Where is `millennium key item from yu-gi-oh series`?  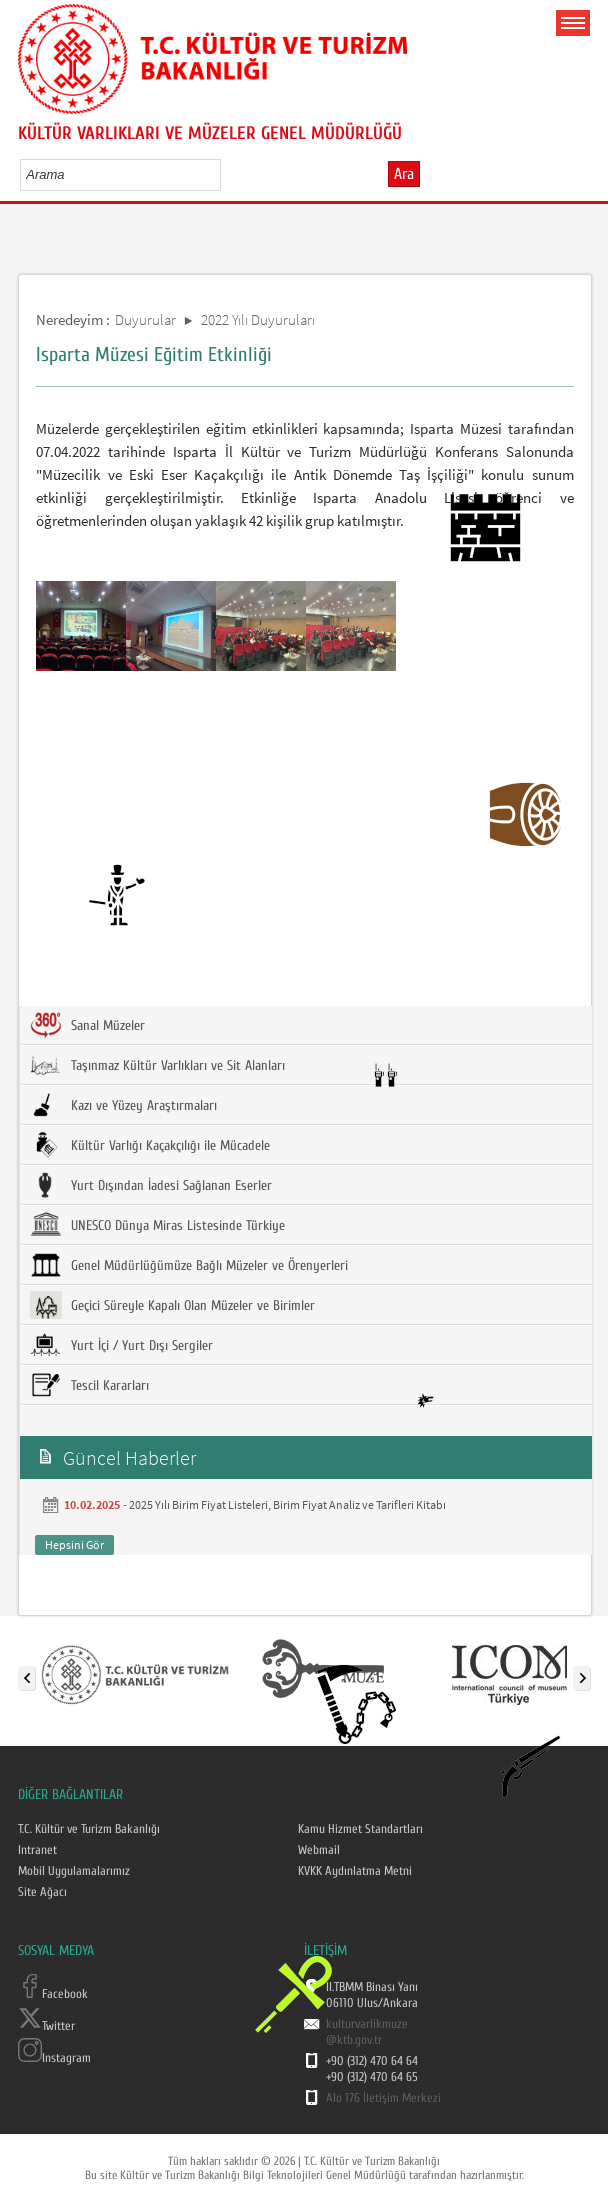
millennium key item from yu-gi-oh series is located at coordinates (293, 1994).